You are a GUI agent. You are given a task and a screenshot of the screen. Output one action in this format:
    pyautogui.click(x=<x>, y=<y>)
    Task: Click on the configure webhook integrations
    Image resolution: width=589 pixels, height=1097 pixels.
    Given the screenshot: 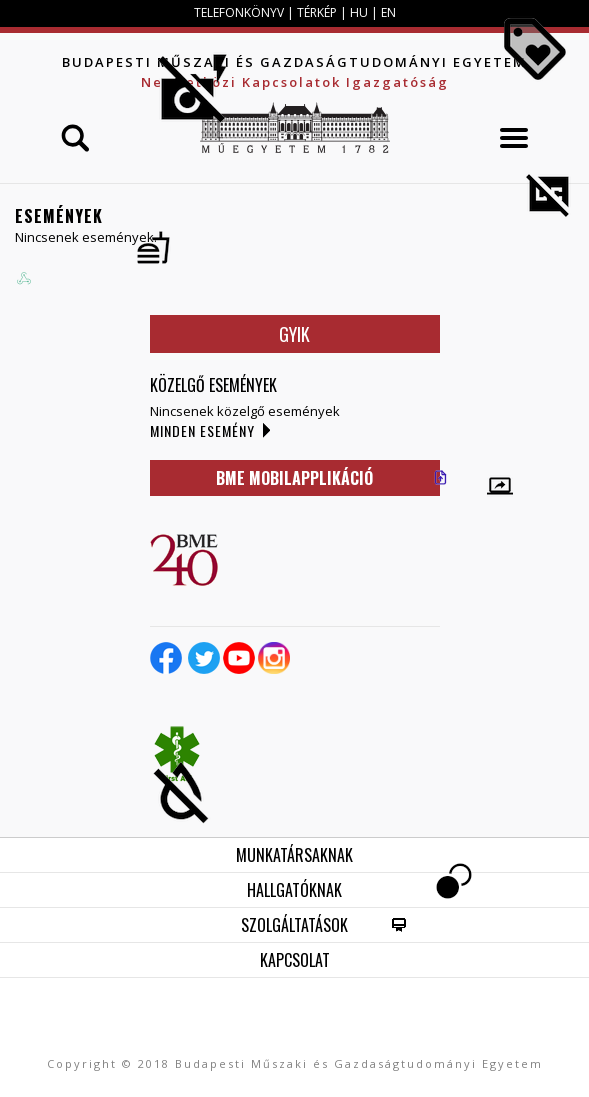 What is the action you would take?
    pyautogui.click(x=24, y=279)
    